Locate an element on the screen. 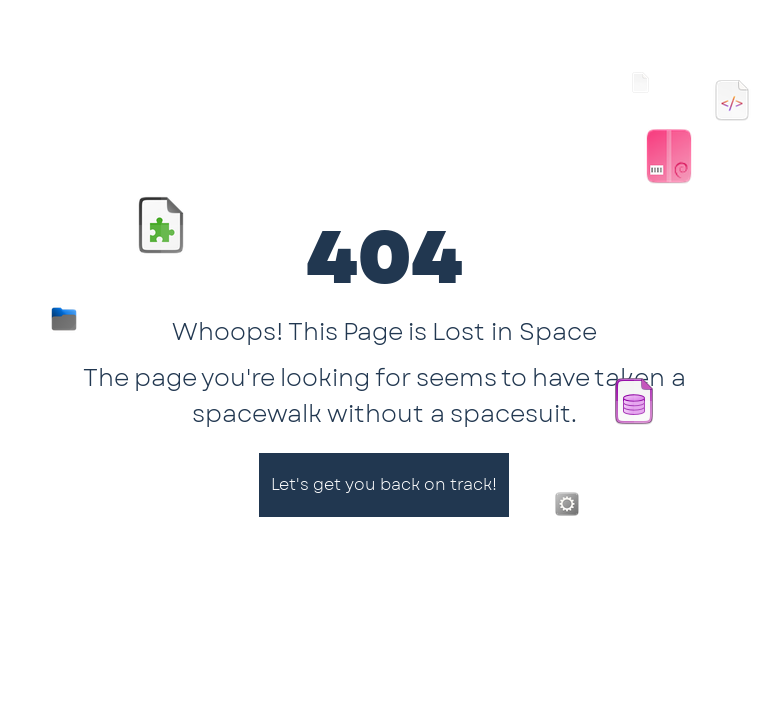 The image size is (768, 720). libreoffice base database file is located at coordinates (634, 401).